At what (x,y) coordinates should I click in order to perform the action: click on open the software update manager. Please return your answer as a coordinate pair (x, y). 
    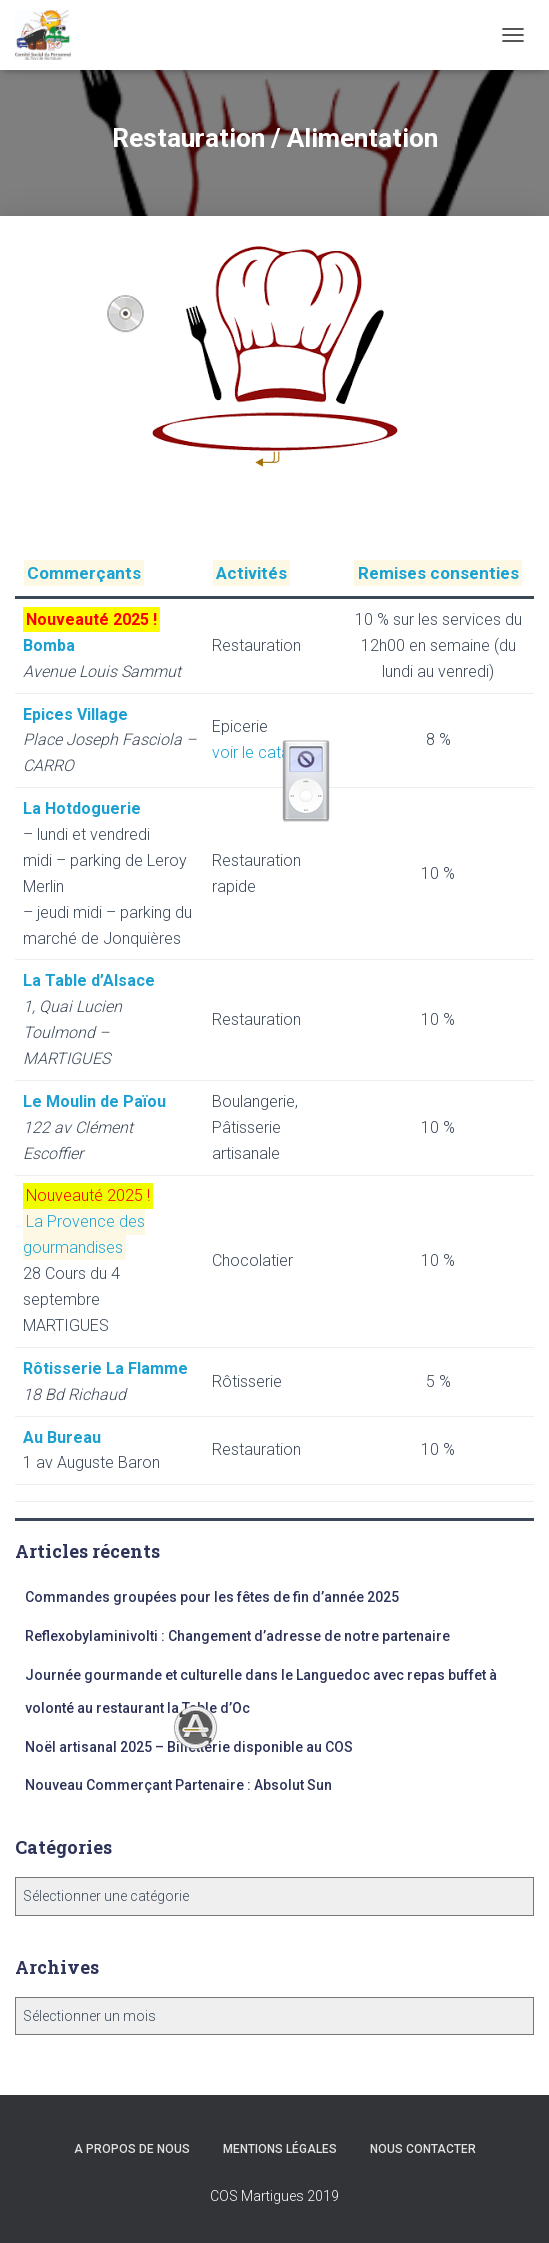
    Looking at the image, I should click on (195, 1727).